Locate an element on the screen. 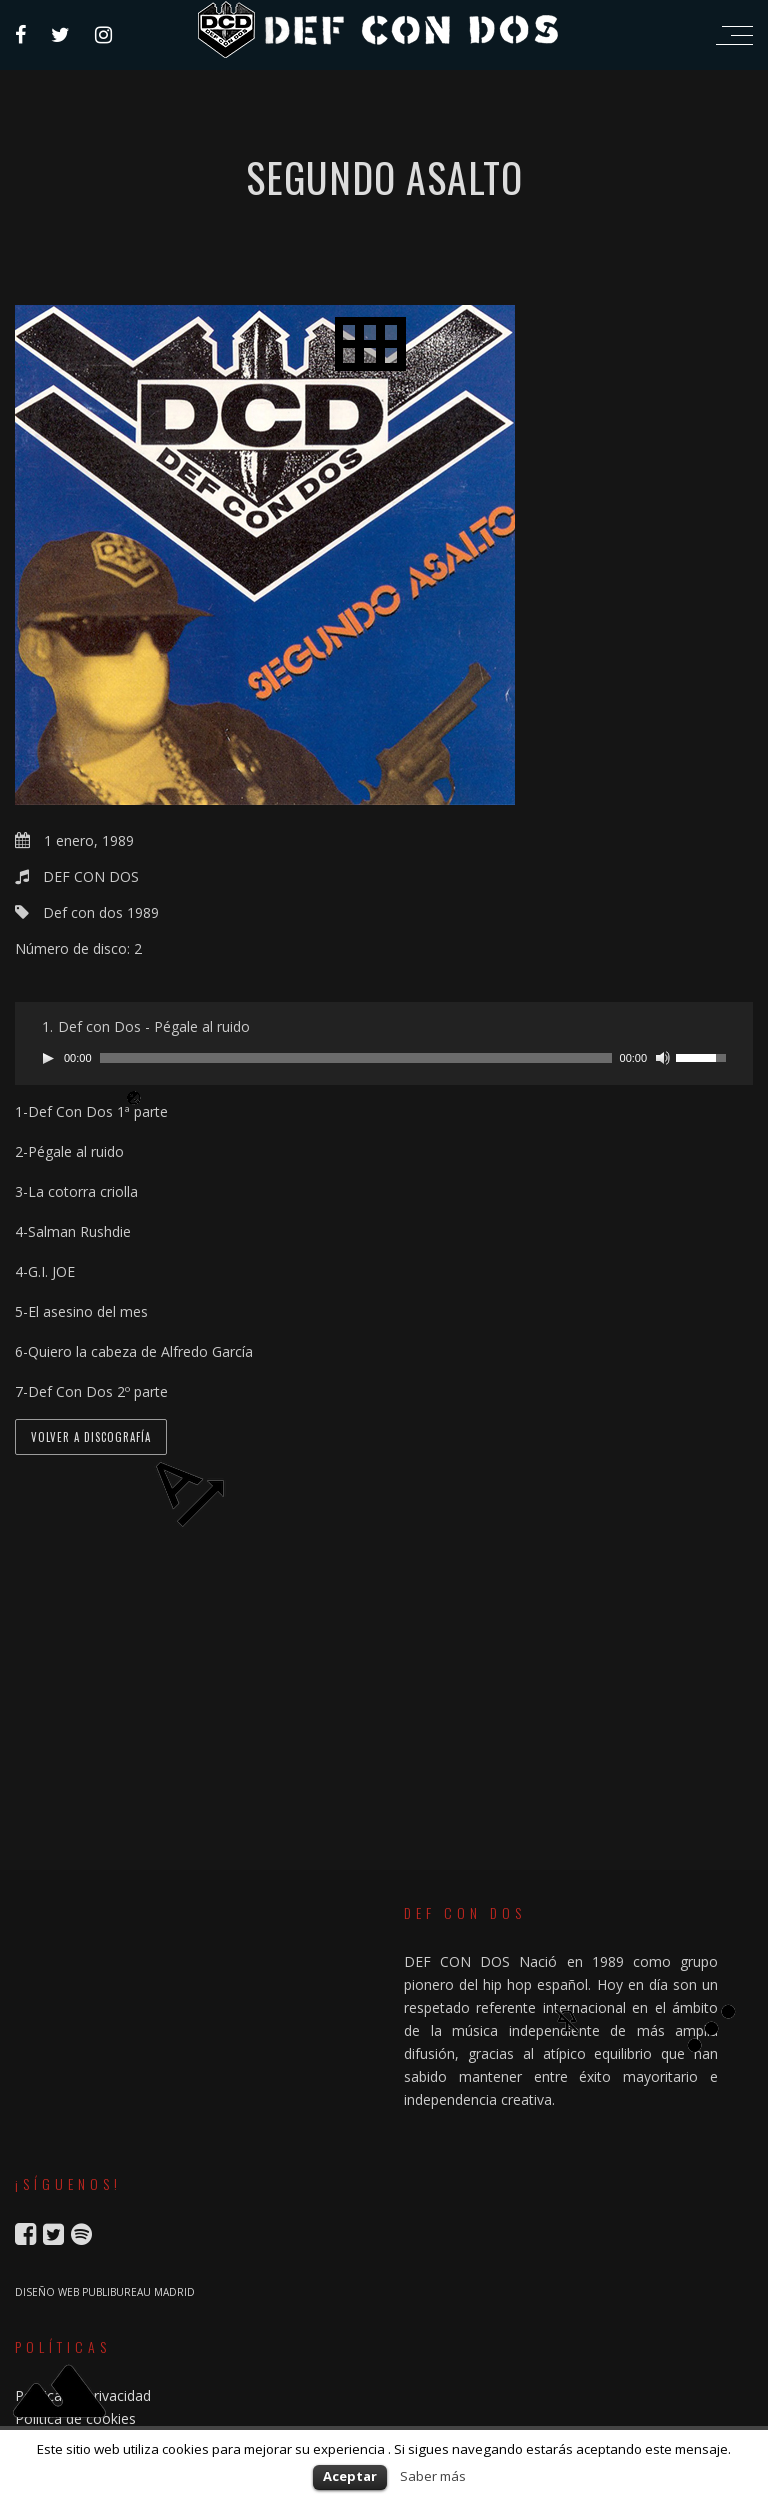 This screenshot has width=768, height=2495. more options menu (diagonal variant) is located at coordinates (711, 2028).